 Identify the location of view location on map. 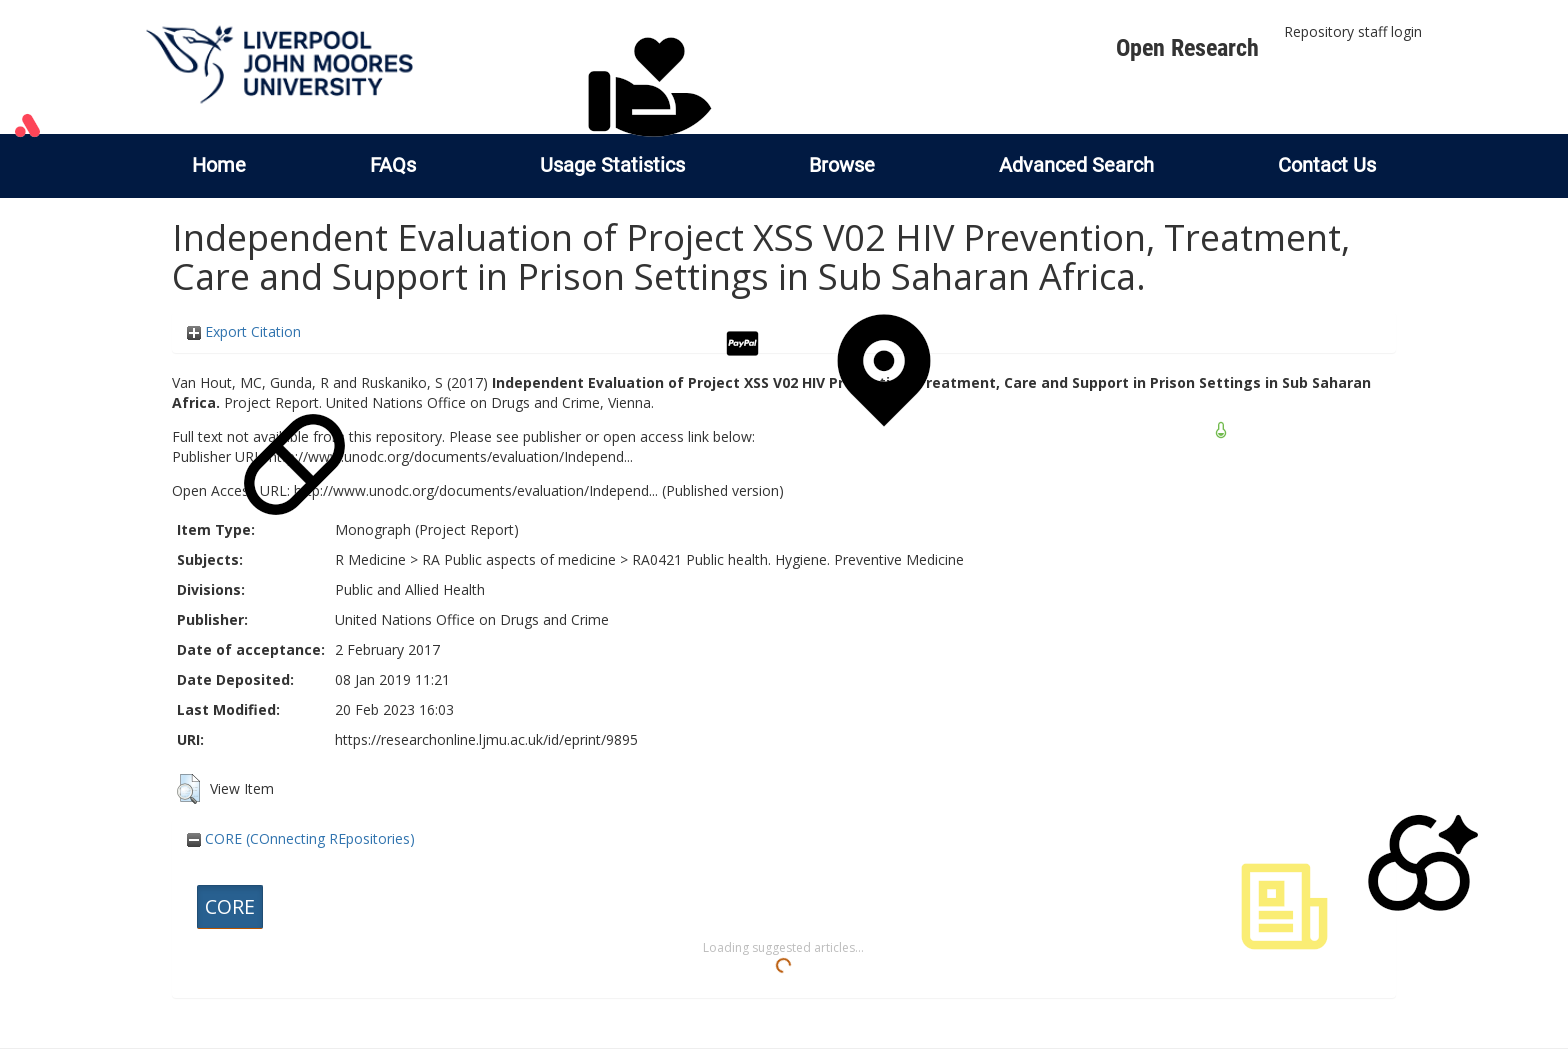
(884, 366).